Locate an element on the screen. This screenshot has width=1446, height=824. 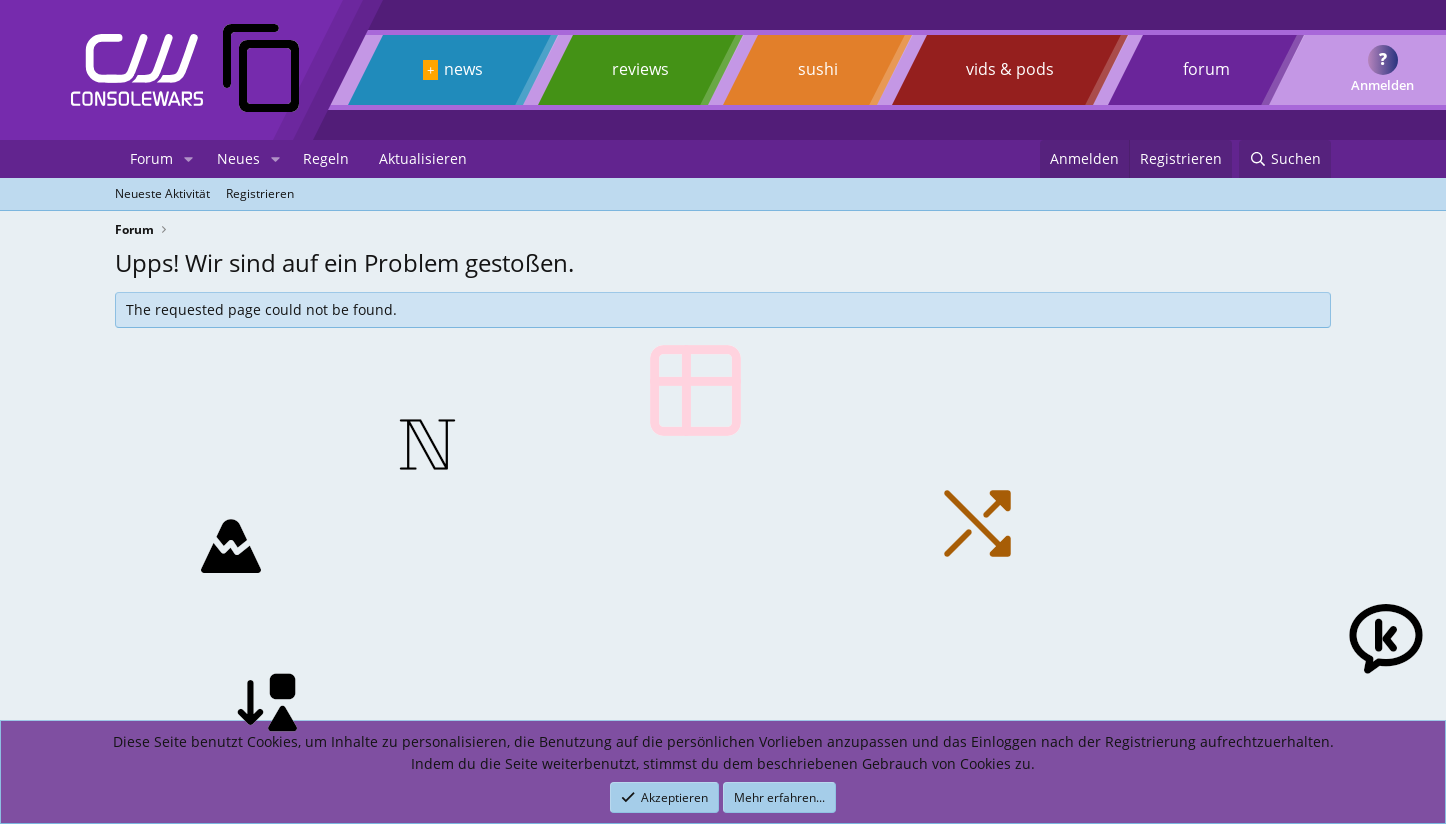
open Notion app is located at coordinates (427, 444).